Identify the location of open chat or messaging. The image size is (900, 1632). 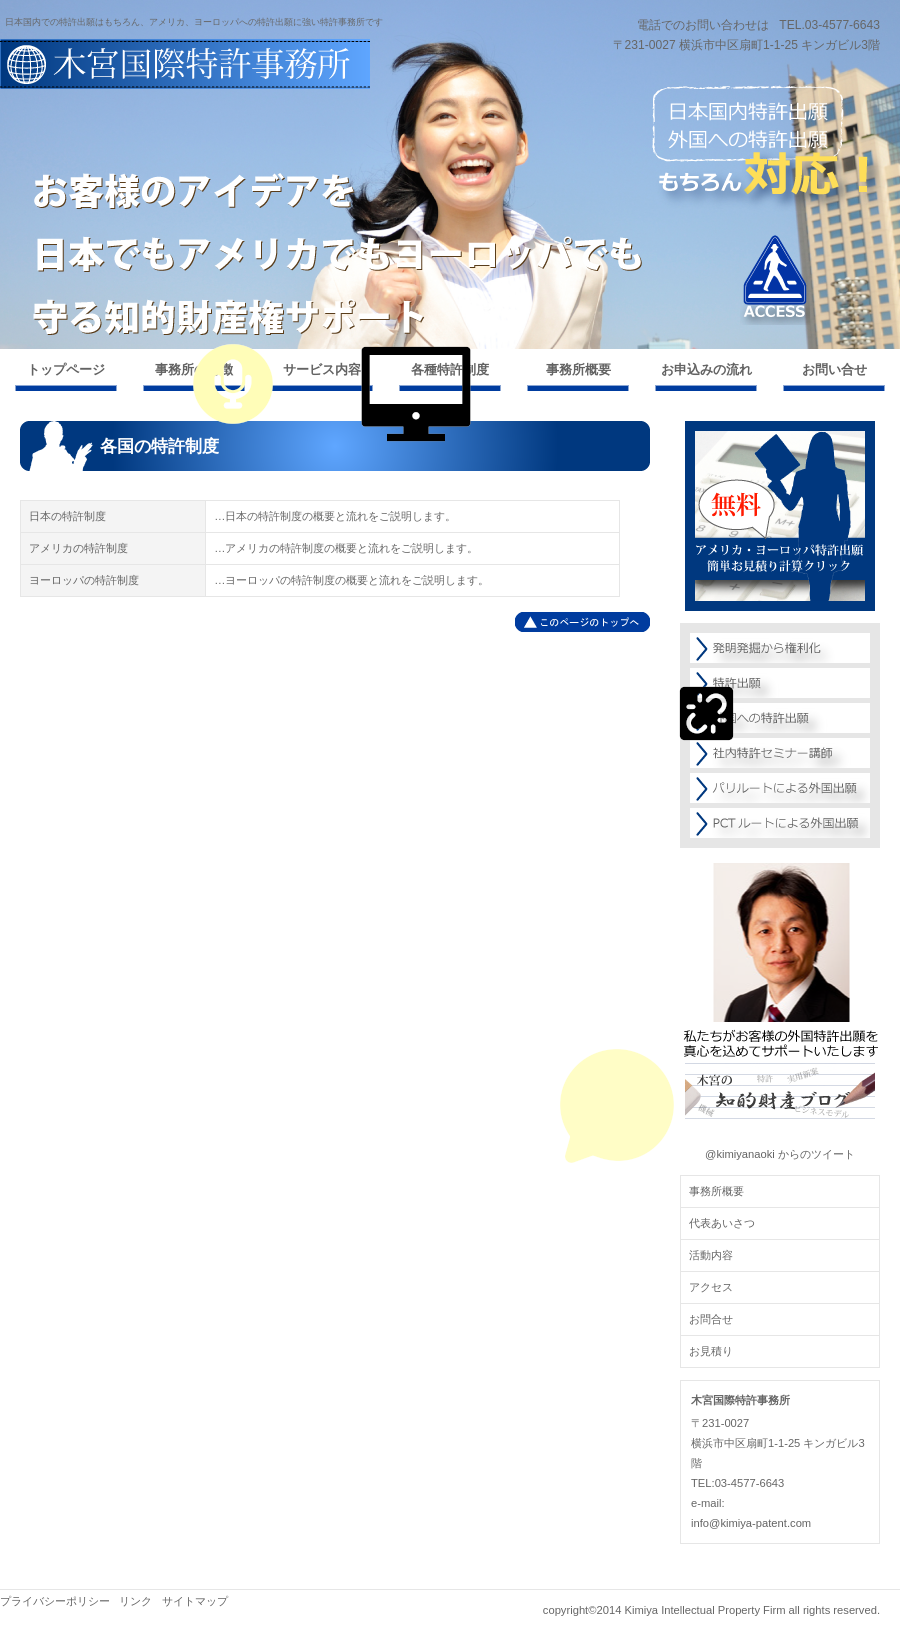
(617, 1106).